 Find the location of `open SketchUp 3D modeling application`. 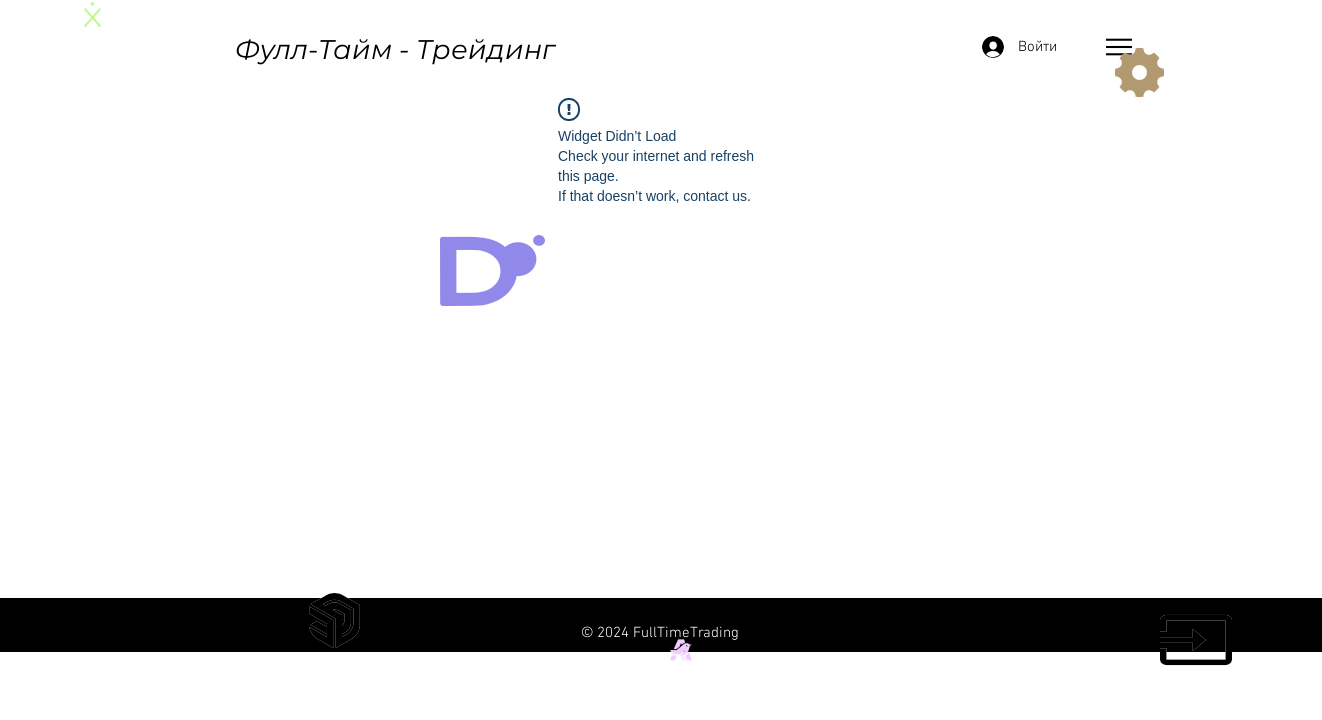

open SketchUp 3D modeling application is located at coordinates (334, 620).